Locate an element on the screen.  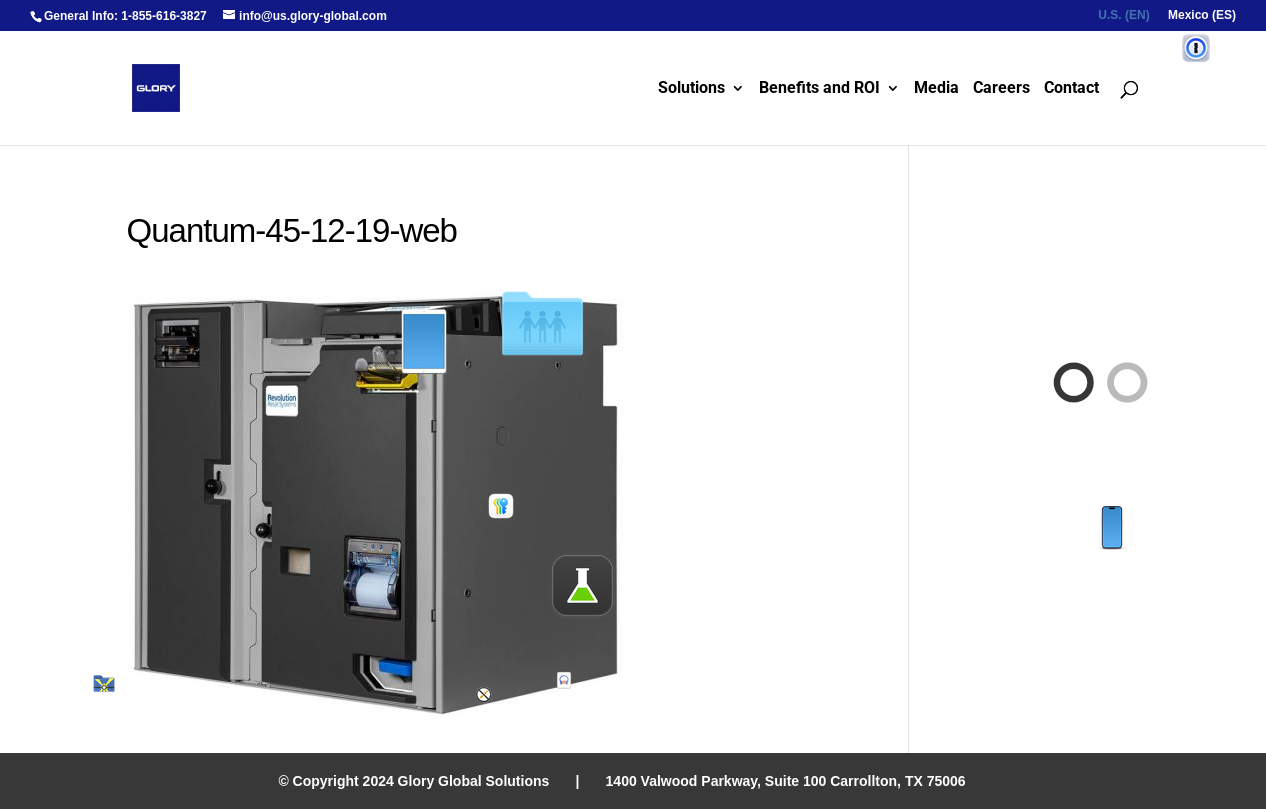
open pokémon quick ball themed folder is located at coordinates (104, 684).